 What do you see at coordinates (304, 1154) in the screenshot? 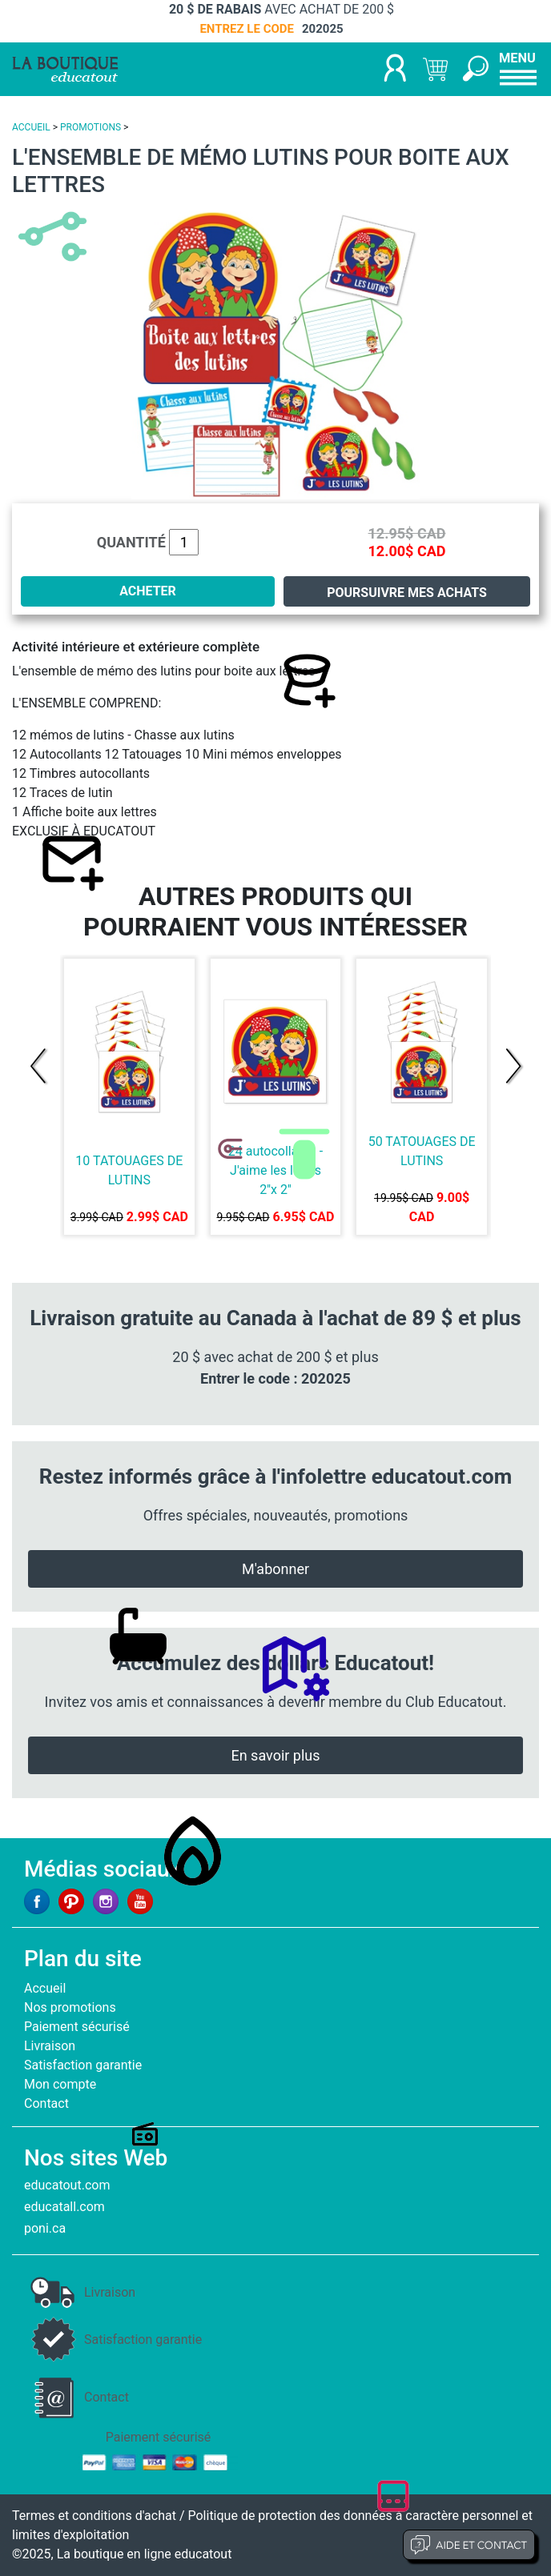
I see `align selected element to top` at bounding box center [304, 1154].